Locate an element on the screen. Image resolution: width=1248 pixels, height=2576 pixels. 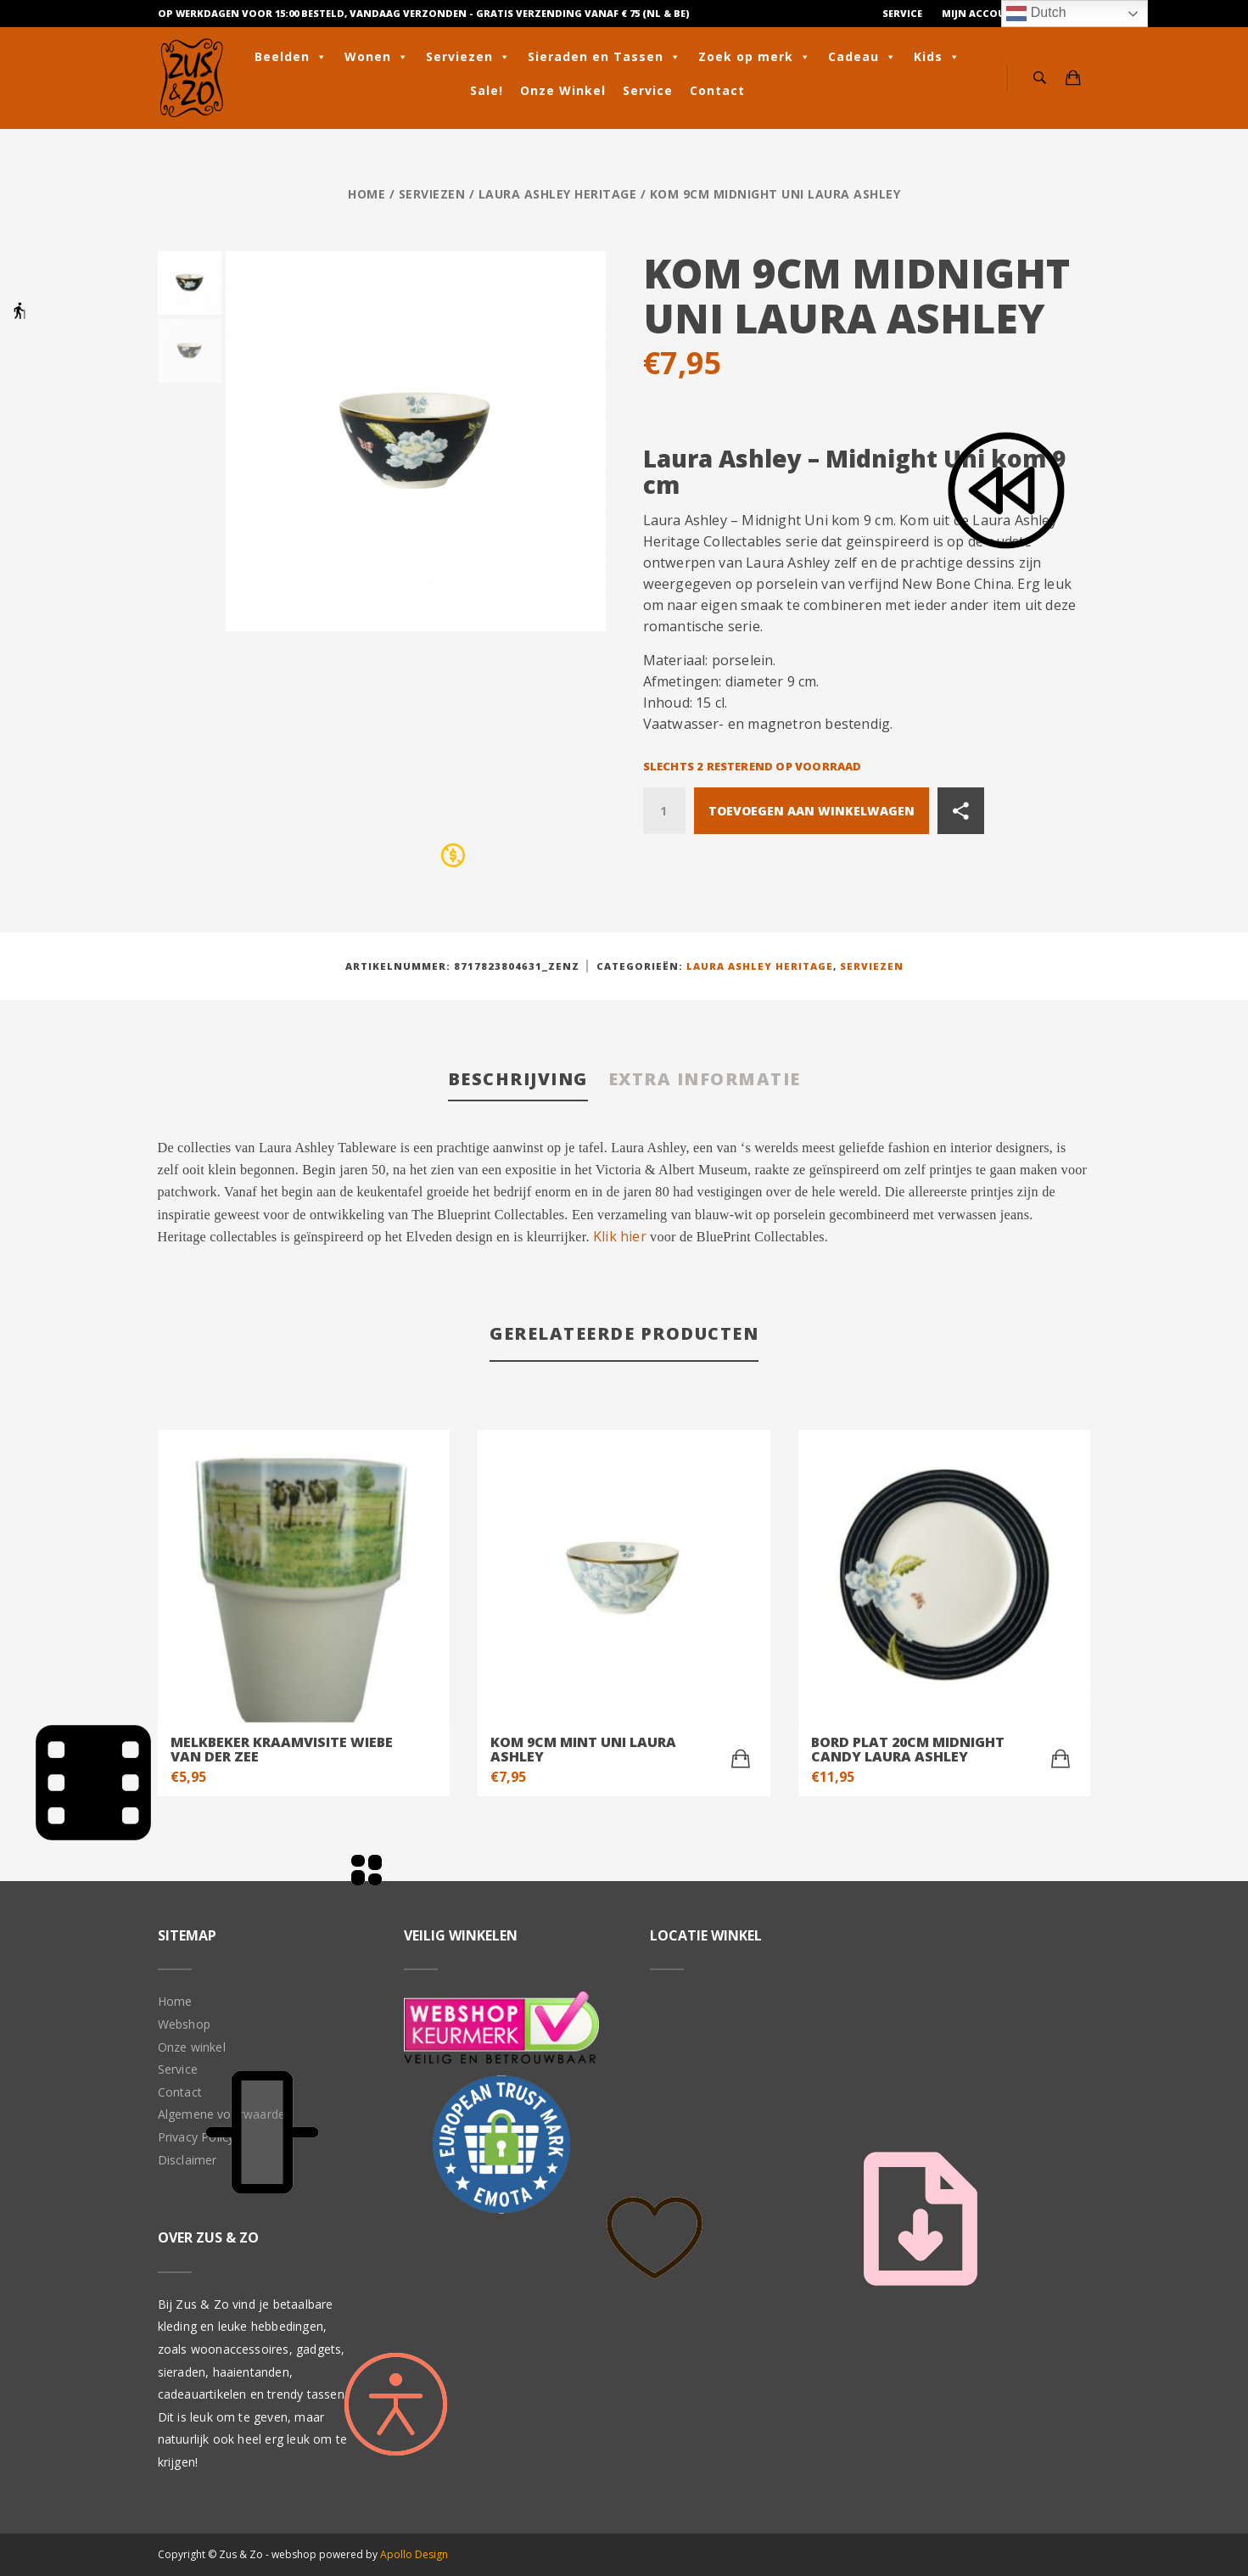
download file is located at coordinates (921, 2219).